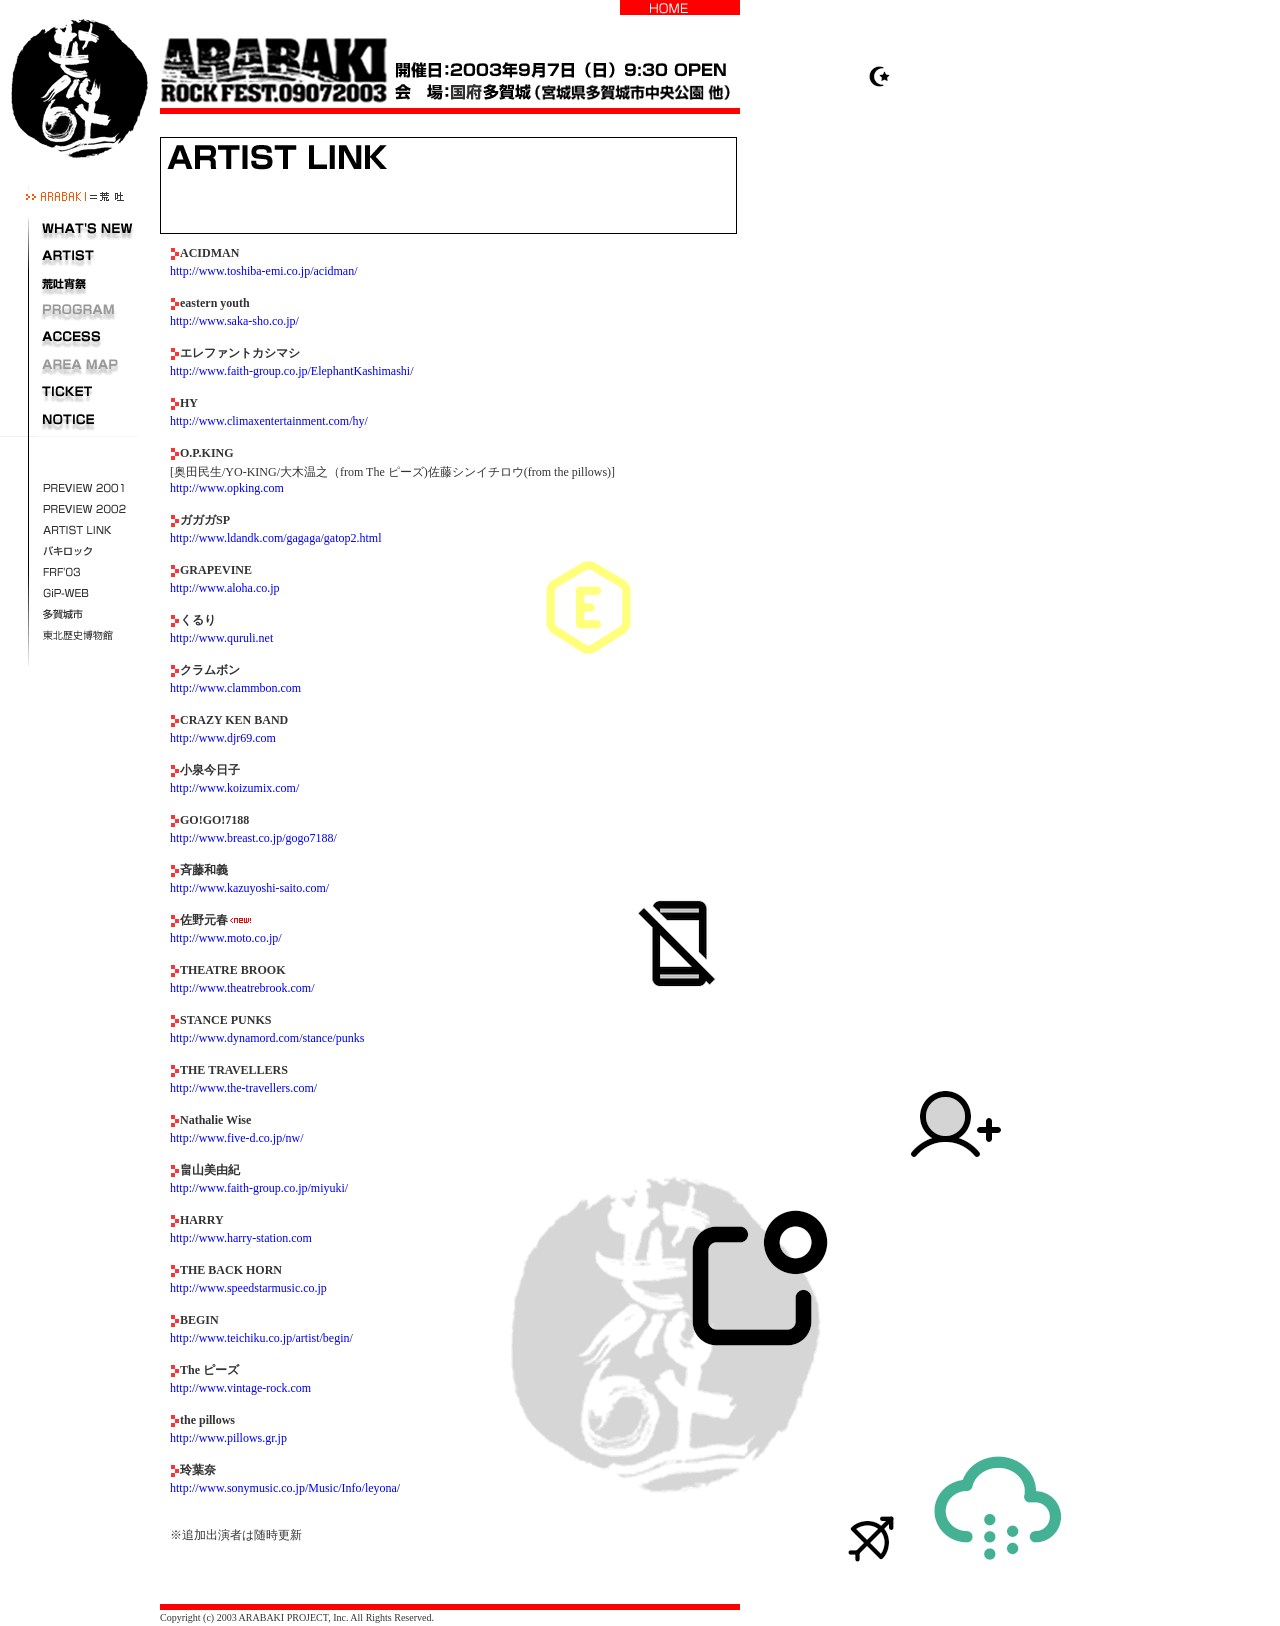 The width and height of the screenshot is (1280, 1626). What do you see at coordinates (995, 1502) in the screenshot?
I see `indicates snowy weather conditions` at bounding box center [995, 1502].